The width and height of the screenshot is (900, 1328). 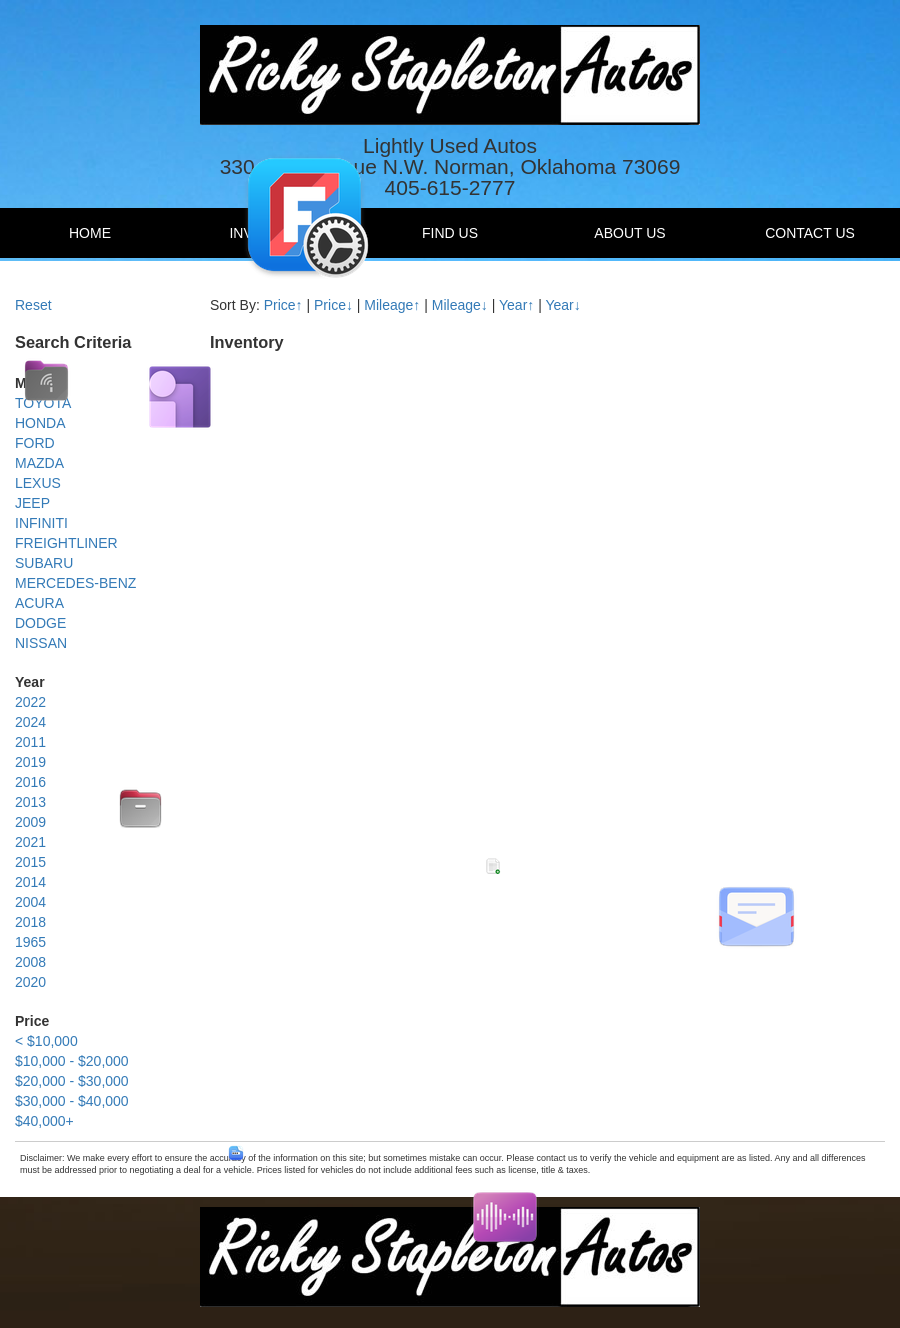 I want to click on open the nautilus file manager, so click(x=140, y=808).